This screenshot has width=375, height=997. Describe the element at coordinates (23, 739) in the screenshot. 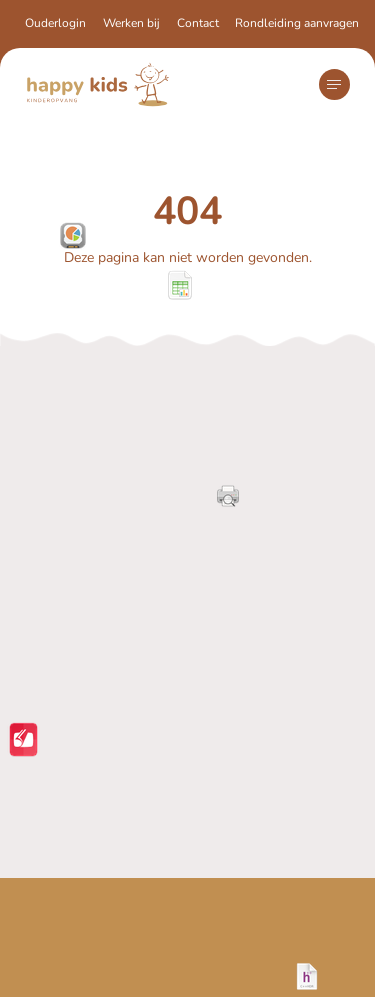

I see `an eps vector file` at that location.